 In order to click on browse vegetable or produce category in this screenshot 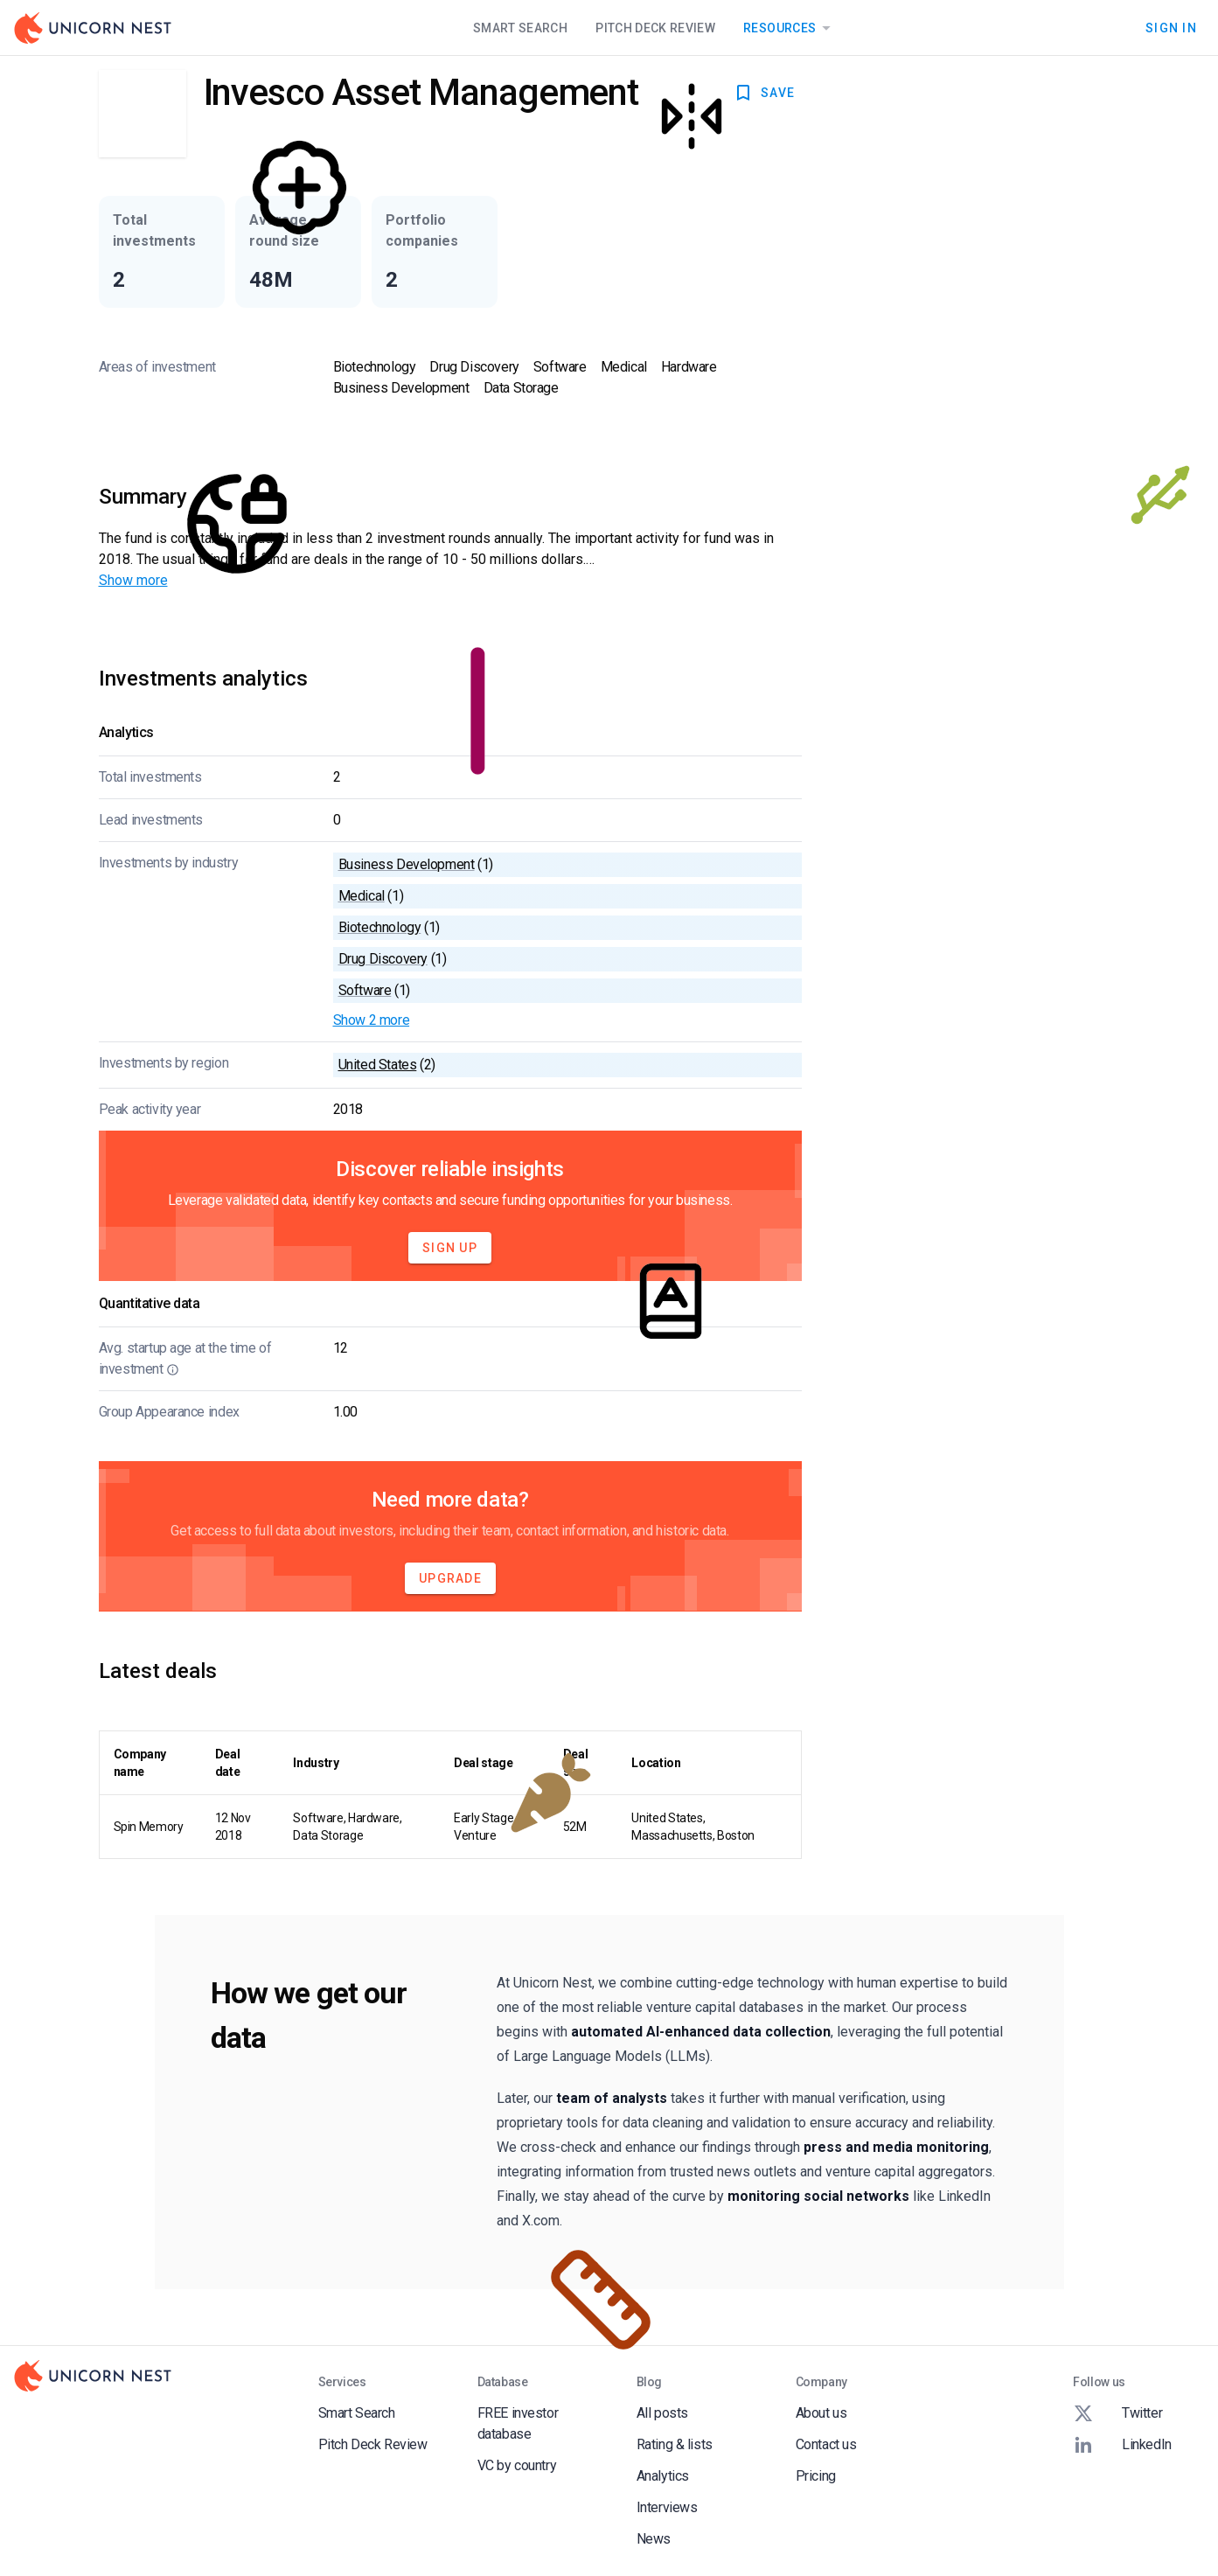, I will do `click(547, 1795)`.